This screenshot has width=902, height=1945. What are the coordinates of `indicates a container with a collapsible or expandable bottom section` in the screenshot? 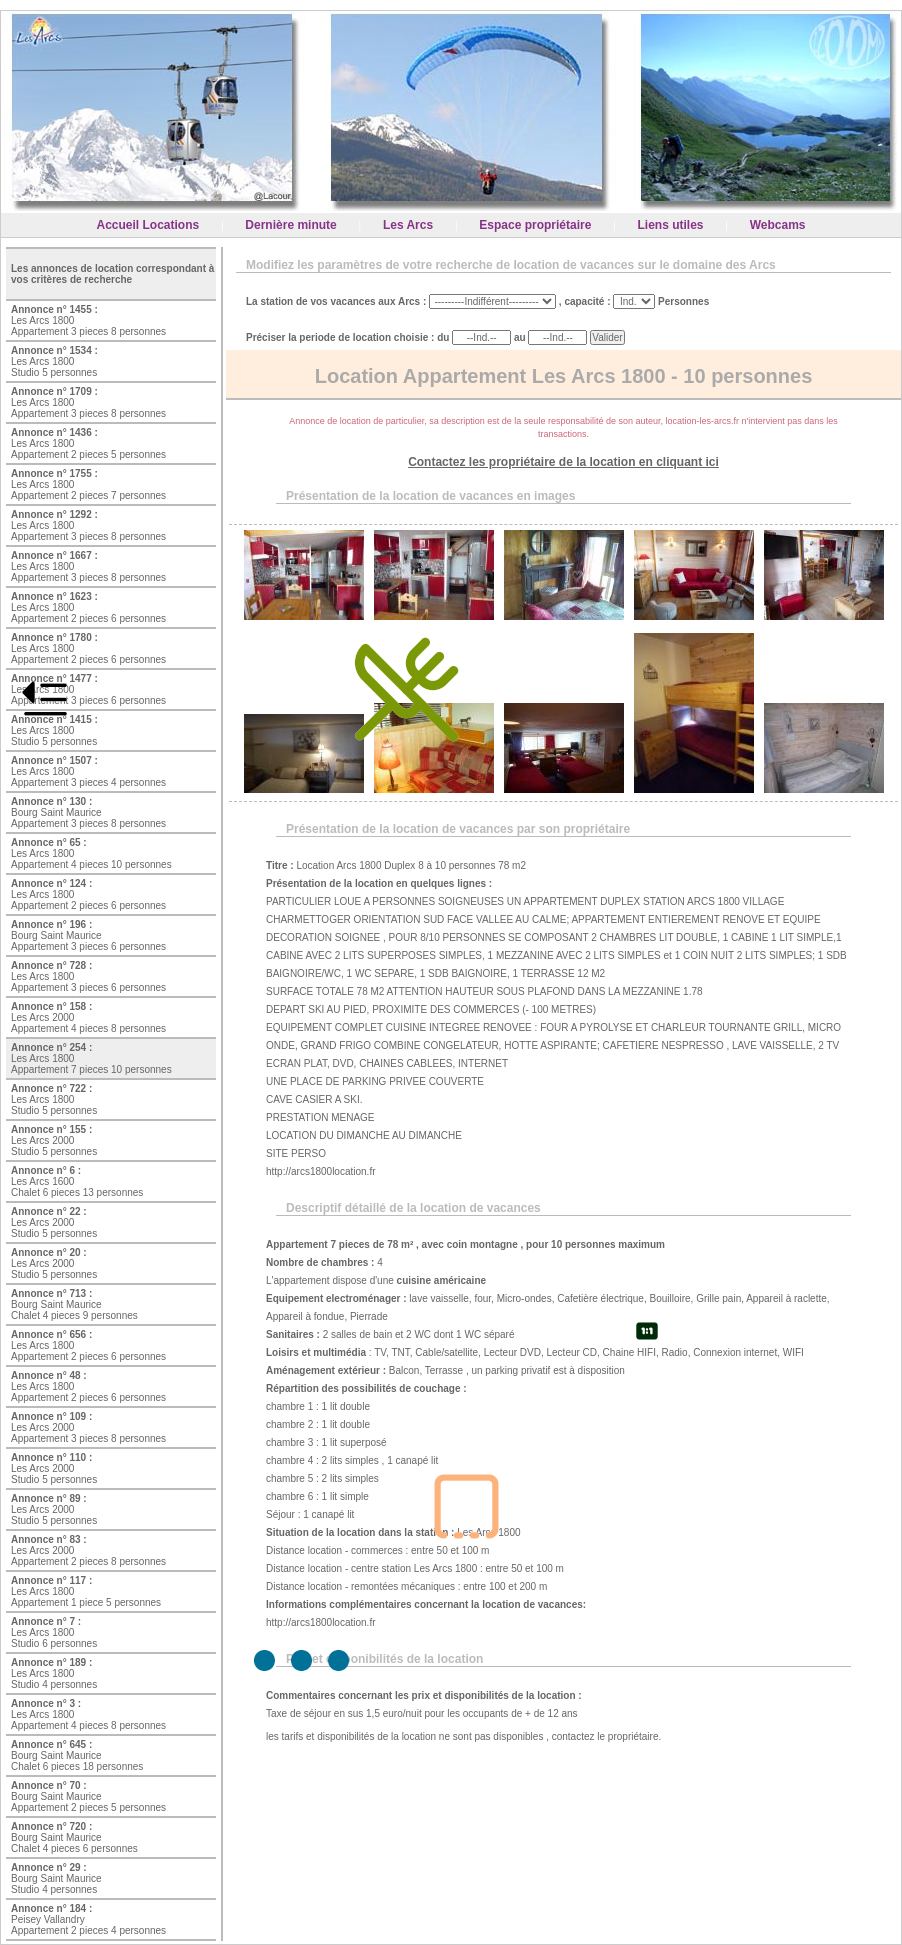 It's located at (466, 1506).